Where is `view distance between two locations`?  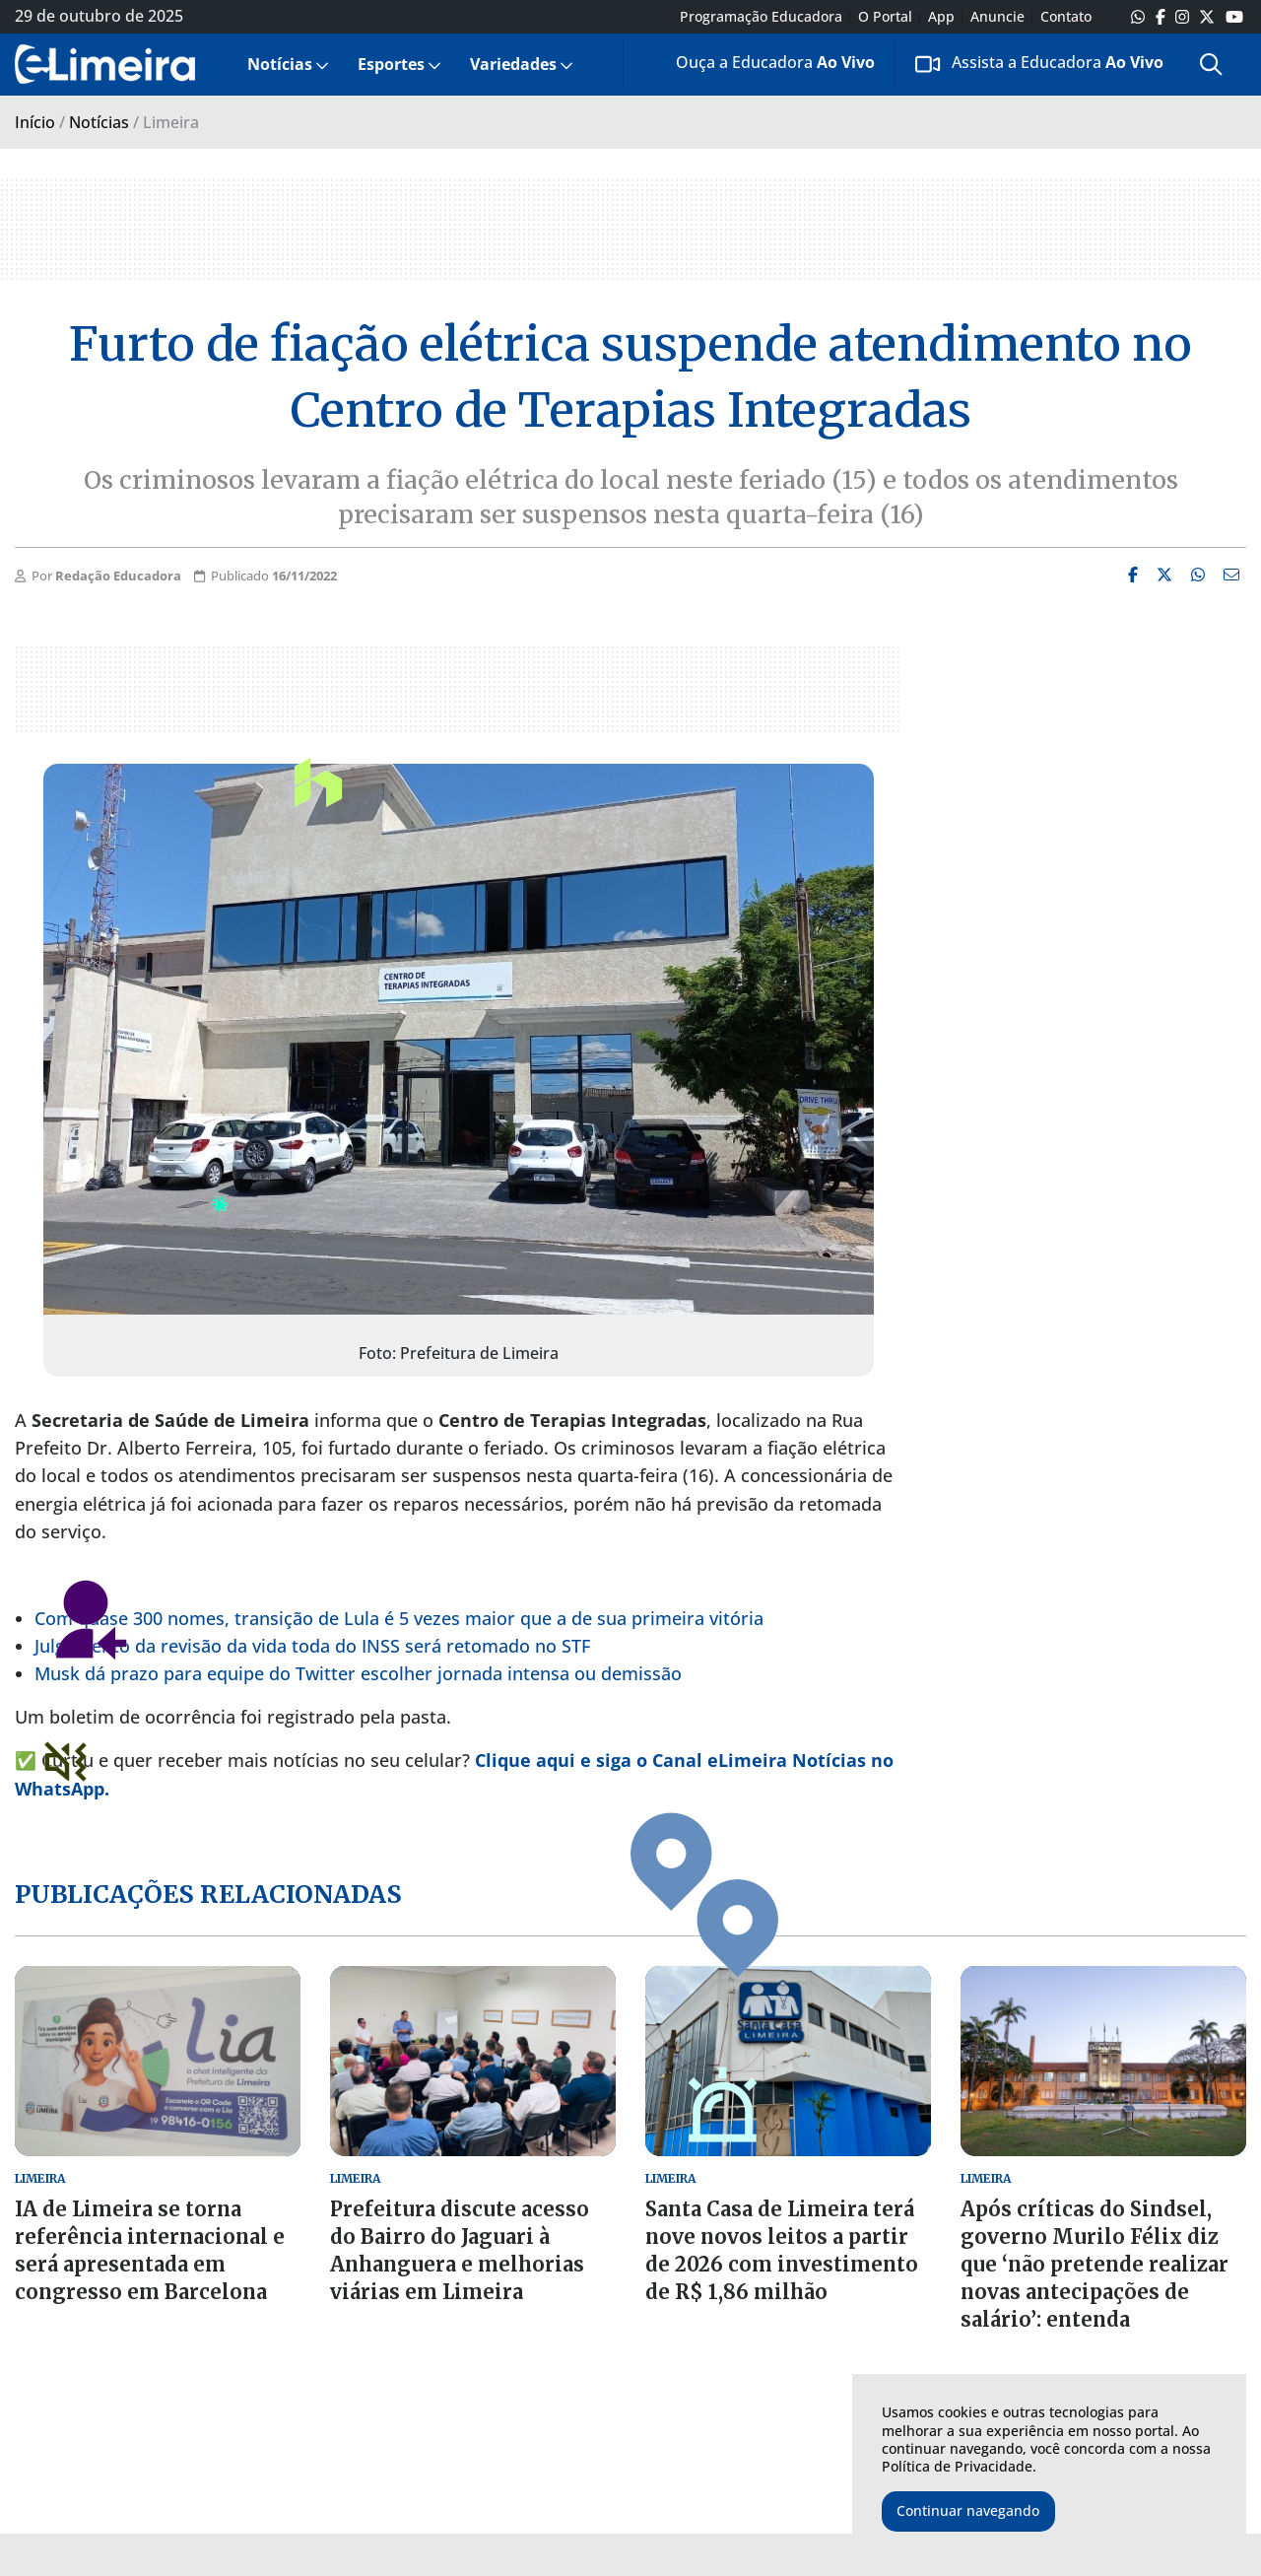
view distance between two locations is located at coordinates (704, 1894).